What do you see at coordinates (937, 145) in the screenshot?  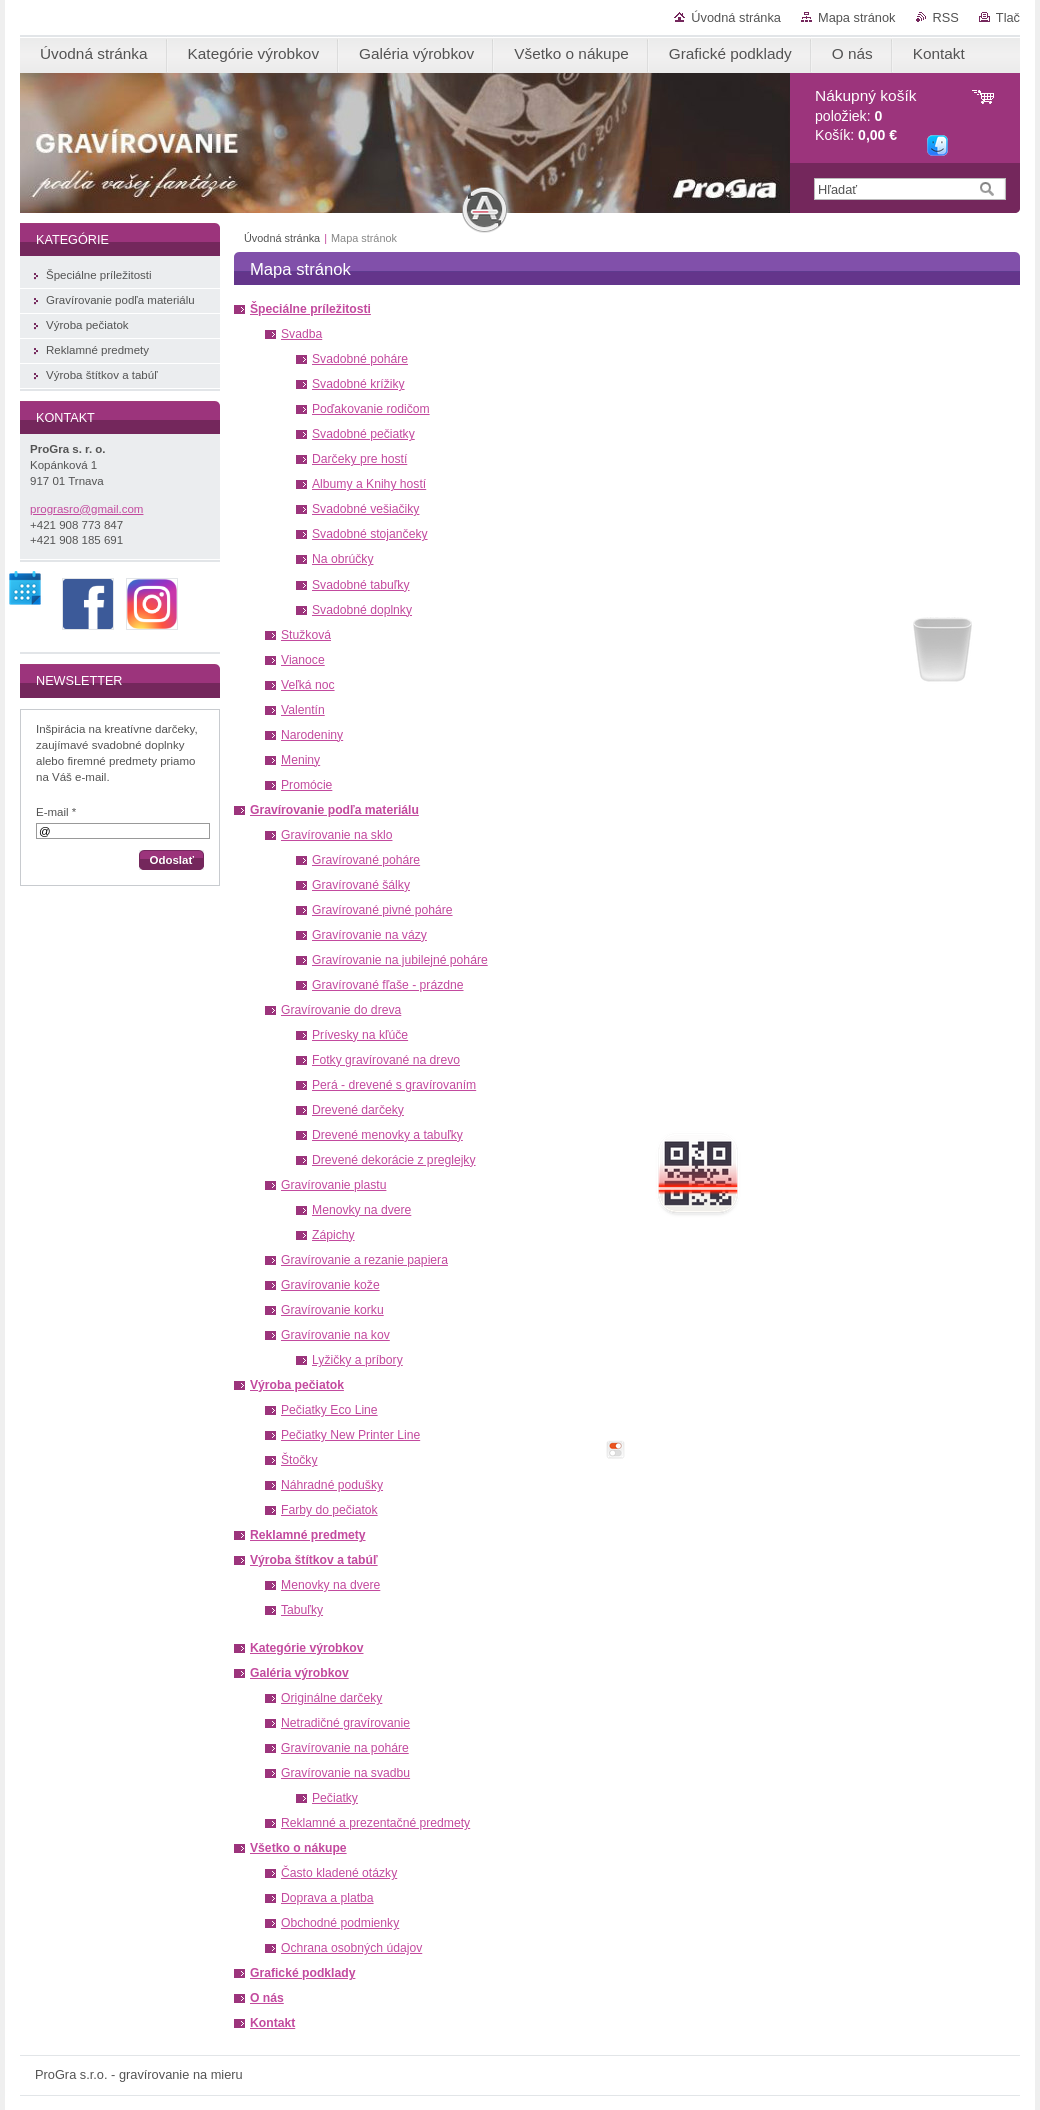 I see `open Finder to browse files and folders` at bounding box center [937, 145].